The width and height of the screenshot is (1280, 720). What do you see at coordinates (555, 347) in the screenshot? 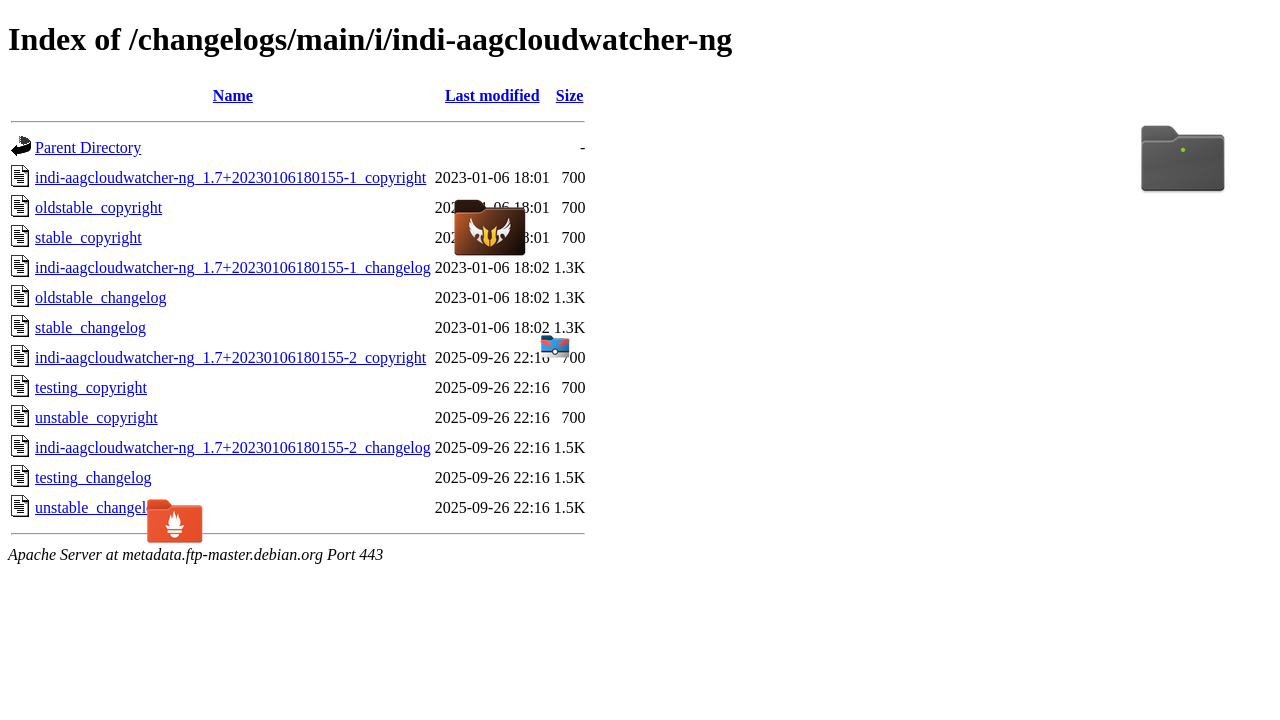
I see `folder for pokémon game files or saves` at bounding box center [555, 347].